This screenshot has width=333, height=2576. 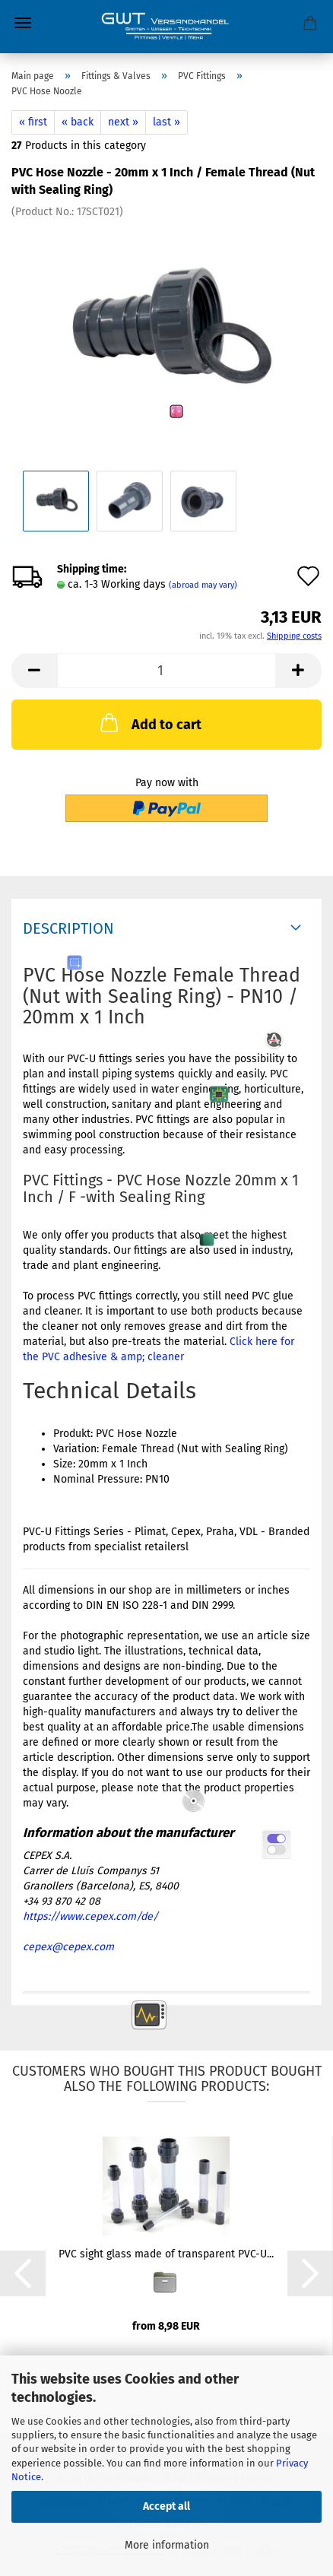 I want to click on open file manager application, so click(x=165, y=2282).